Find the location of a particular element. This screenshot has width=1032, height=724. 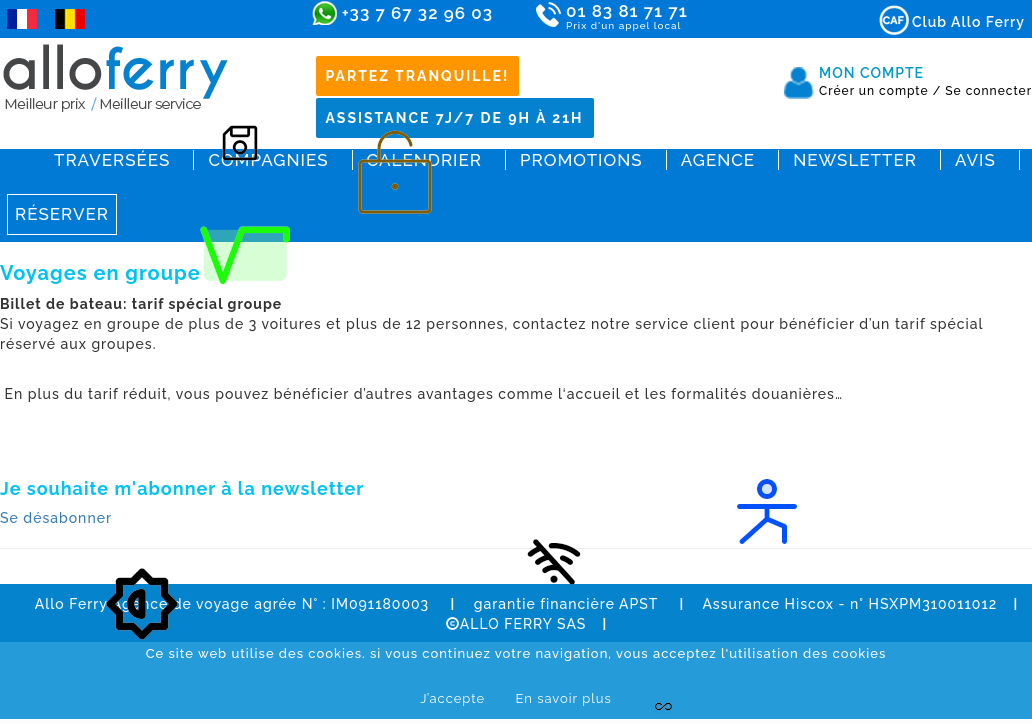

calculate square root is located at coordinates (242, 249).